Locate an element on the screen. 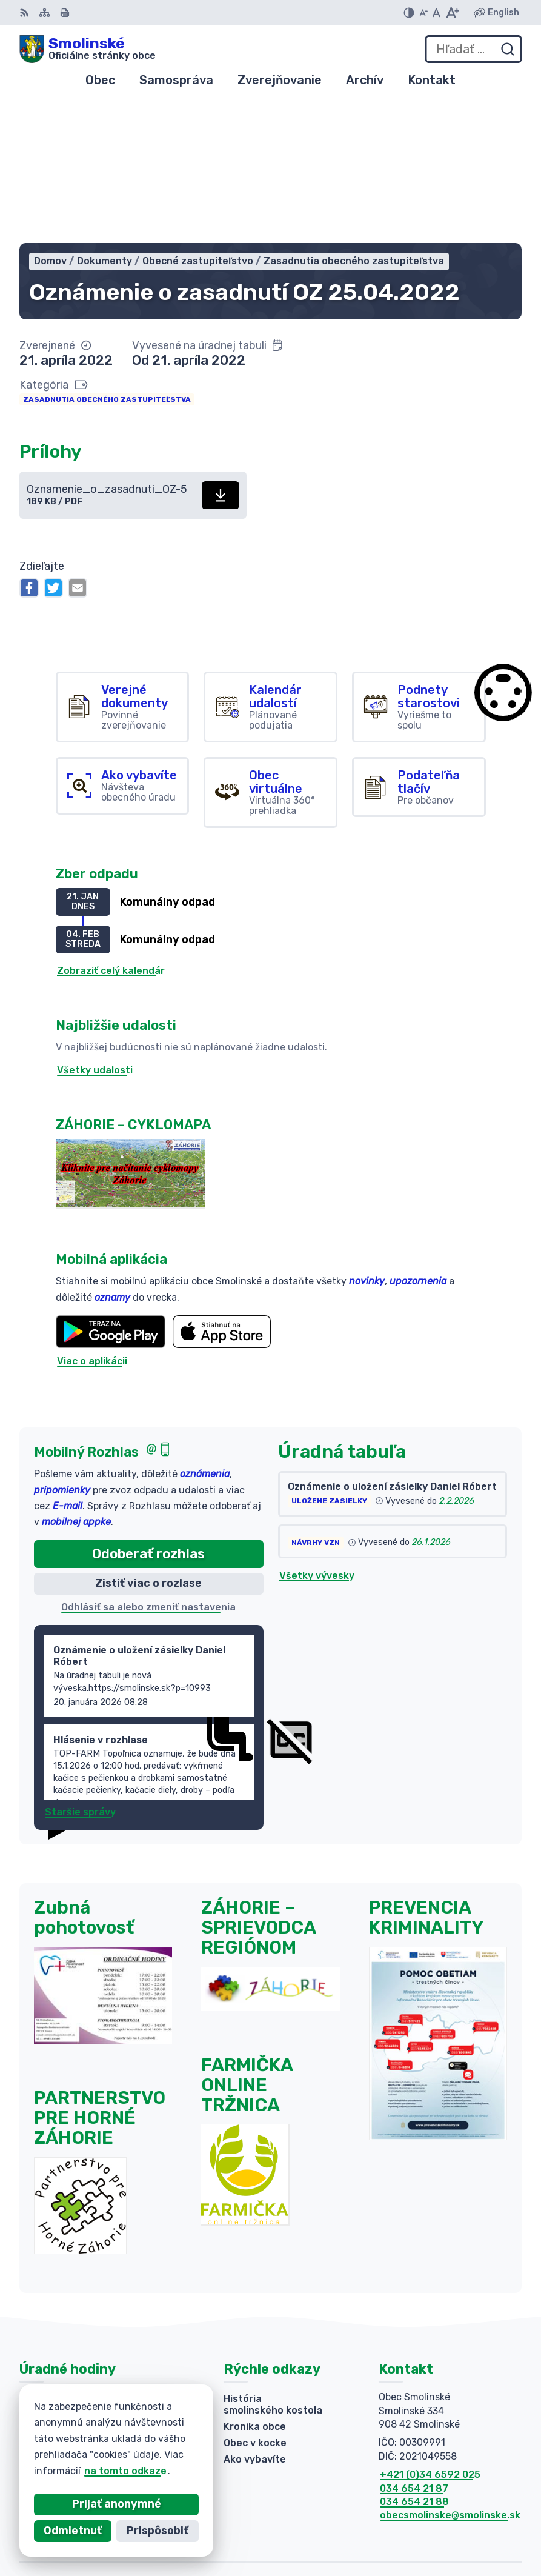  closed captions are disabled is located at coordinates (291, 1740).